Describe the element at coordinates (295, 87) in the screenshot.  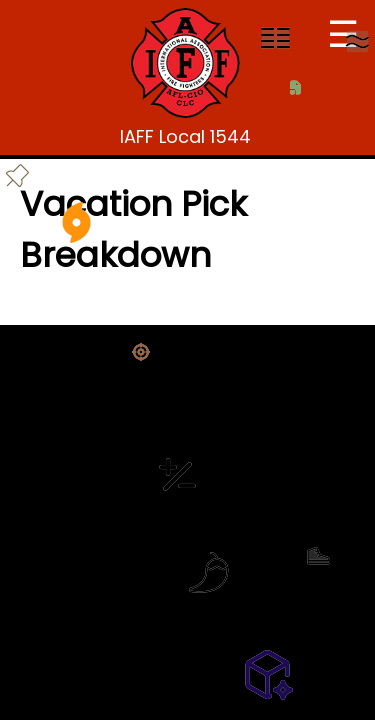
I see `indicates a partial or incomplete file` at that location.